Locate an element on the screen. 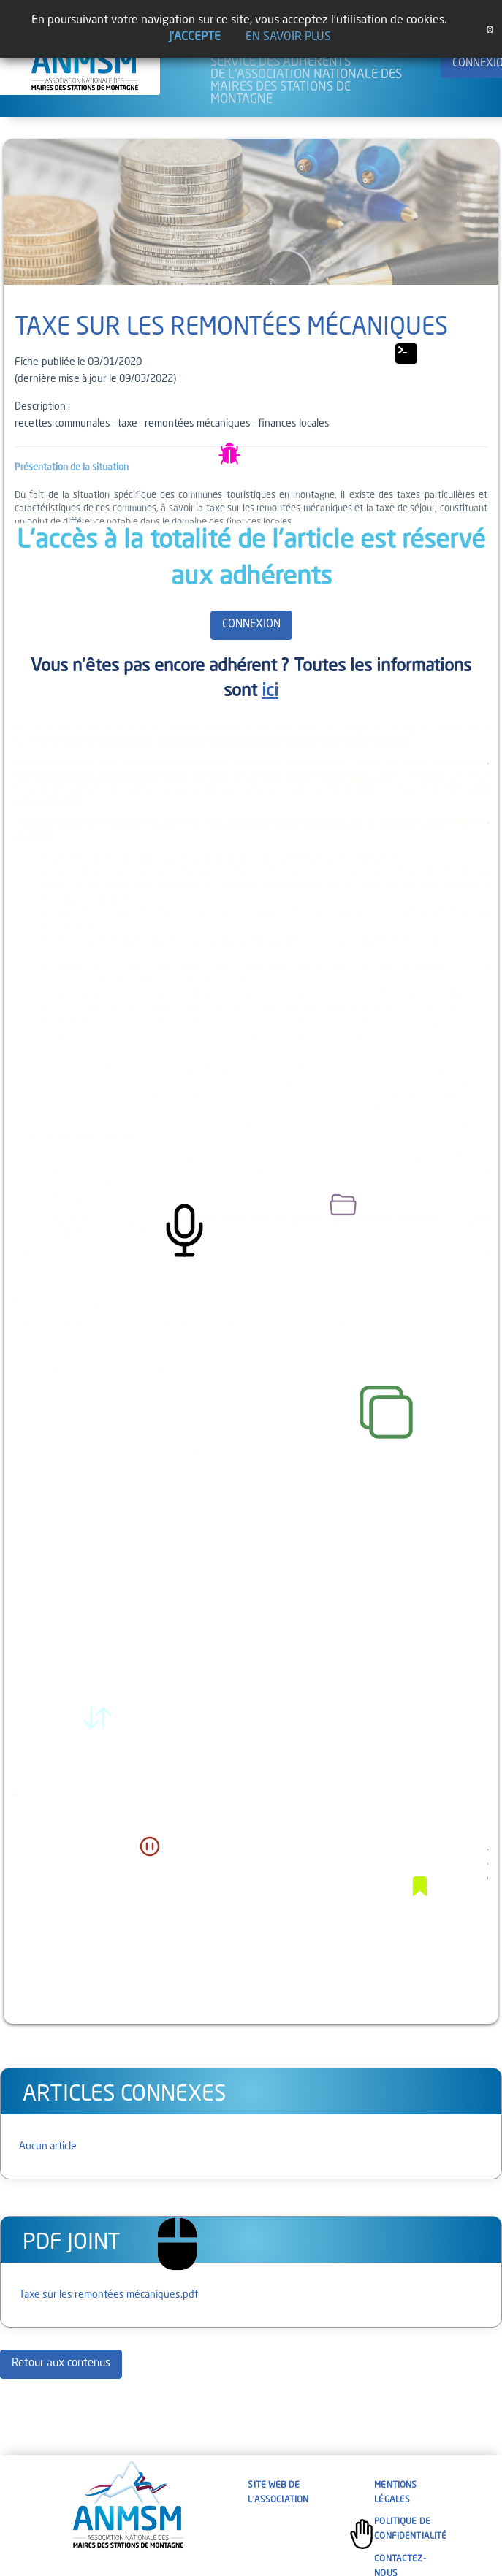 This screenshot has height=2576, width=502. tap to start voice input is located at coordinates (184, 1230).